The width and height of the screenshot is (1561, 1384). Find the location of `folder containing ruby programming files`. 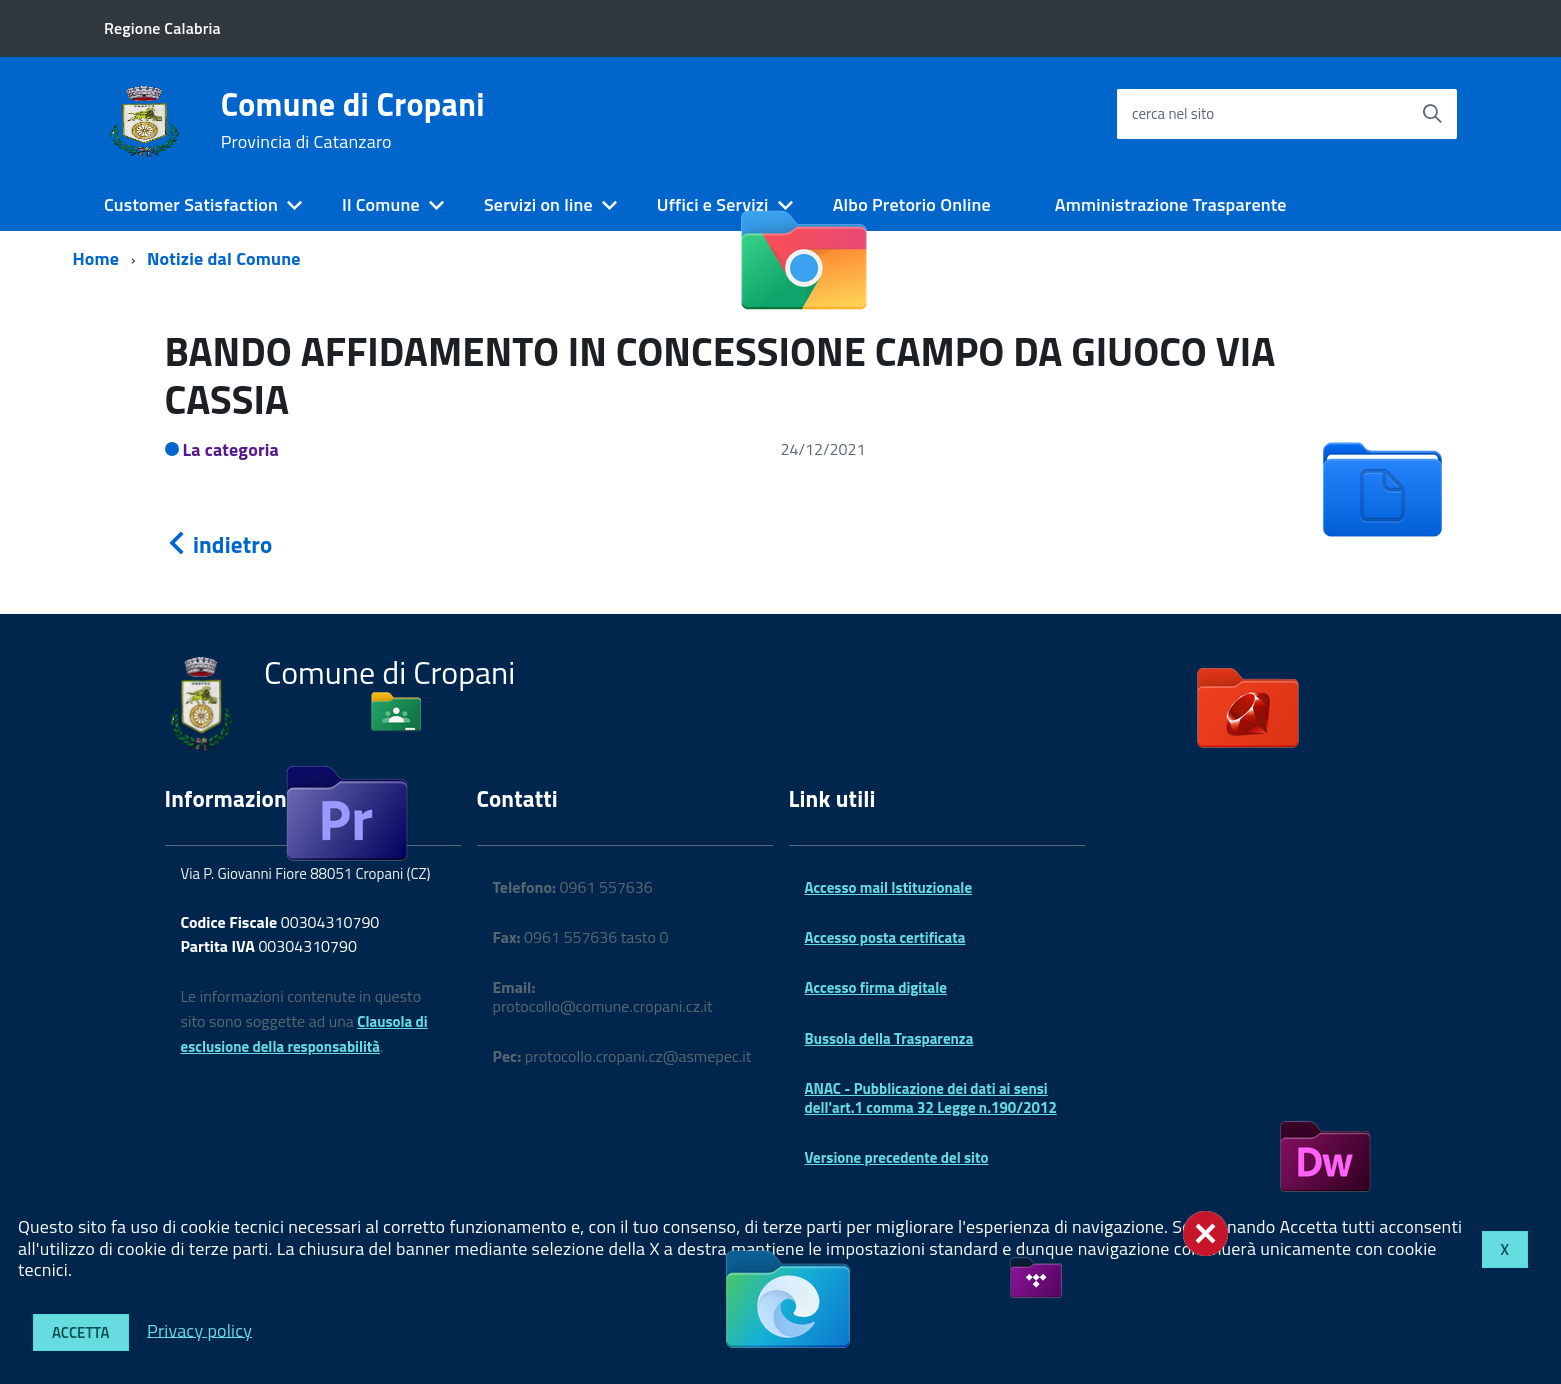

folder containing ruby programming files is located at coordinates (1247, 710).